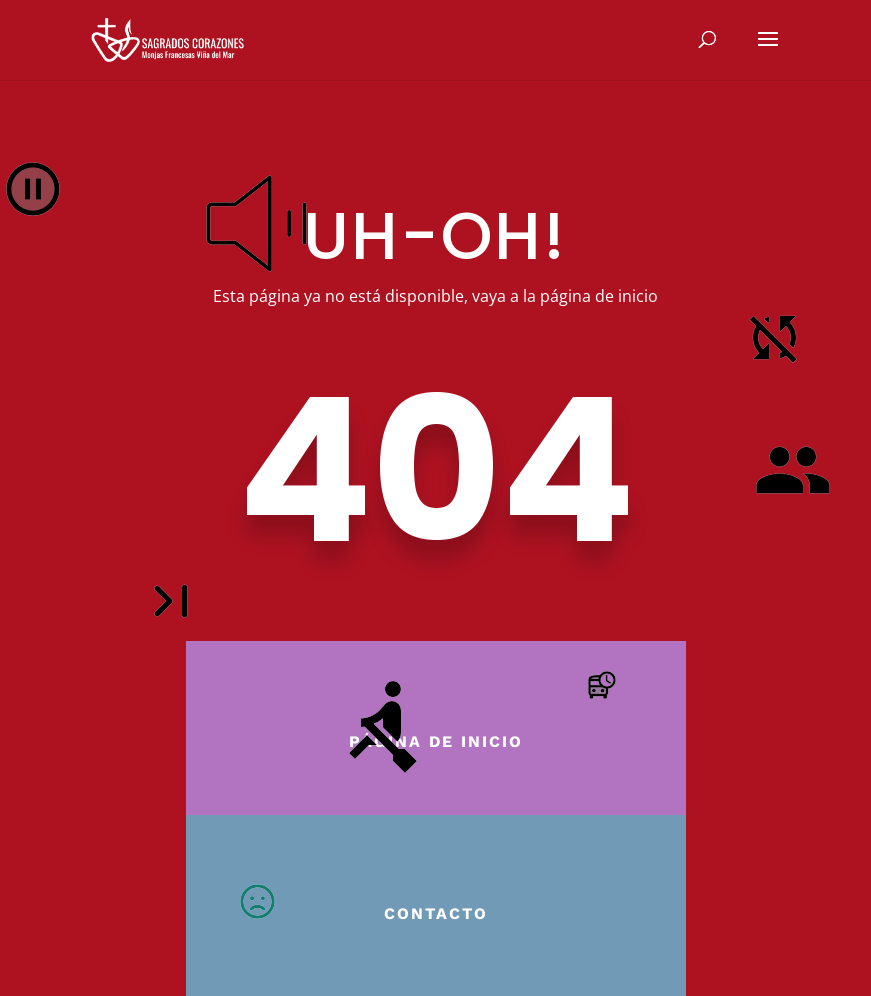 The image size is (871, 996). What do you see at coordinates (254, 223) in the screenshot?
I see `increase or adjust volume` at bounding box center [254, 223].